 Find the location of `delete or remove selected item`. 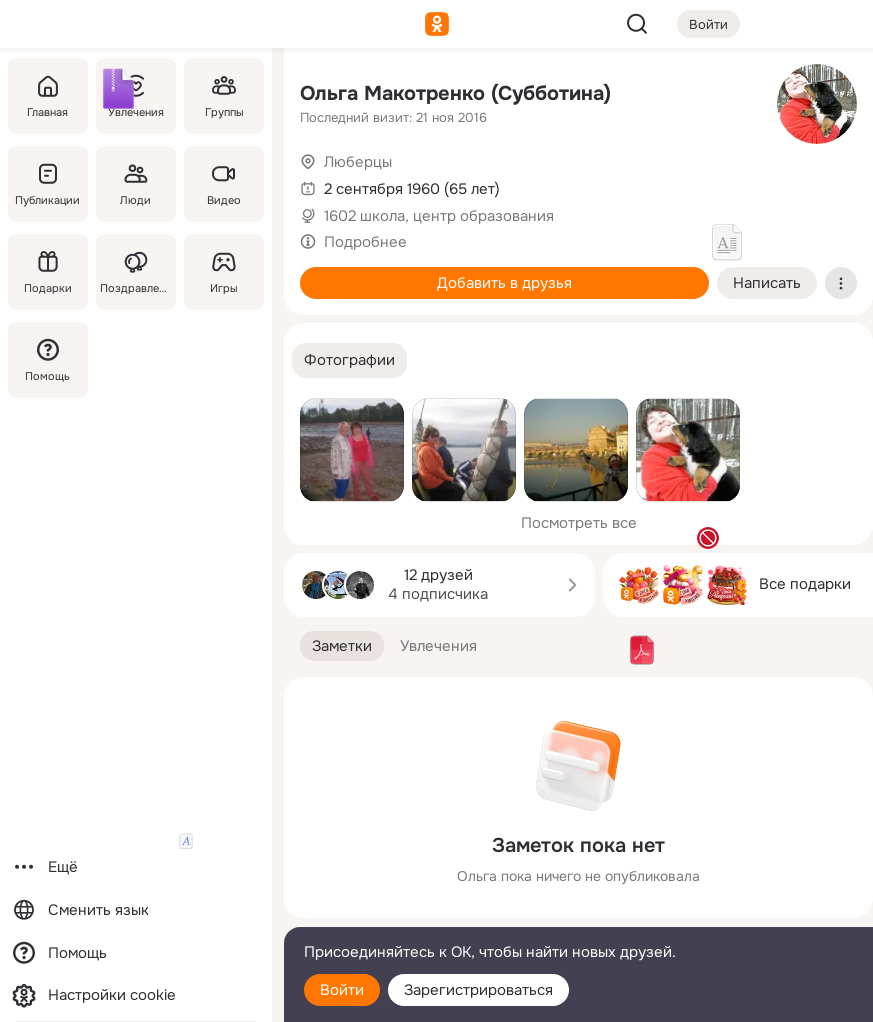

delete or remove selected item is located at coordinates (708, 538).